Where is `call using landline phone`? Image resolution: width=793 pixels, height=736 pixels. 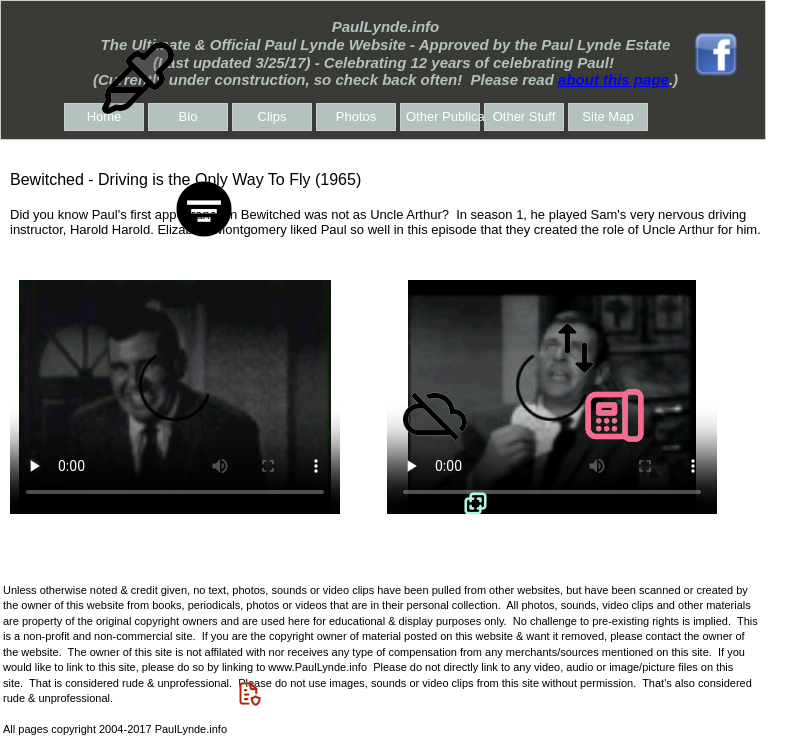 call using landline phone is located at coordinates (614, 415).